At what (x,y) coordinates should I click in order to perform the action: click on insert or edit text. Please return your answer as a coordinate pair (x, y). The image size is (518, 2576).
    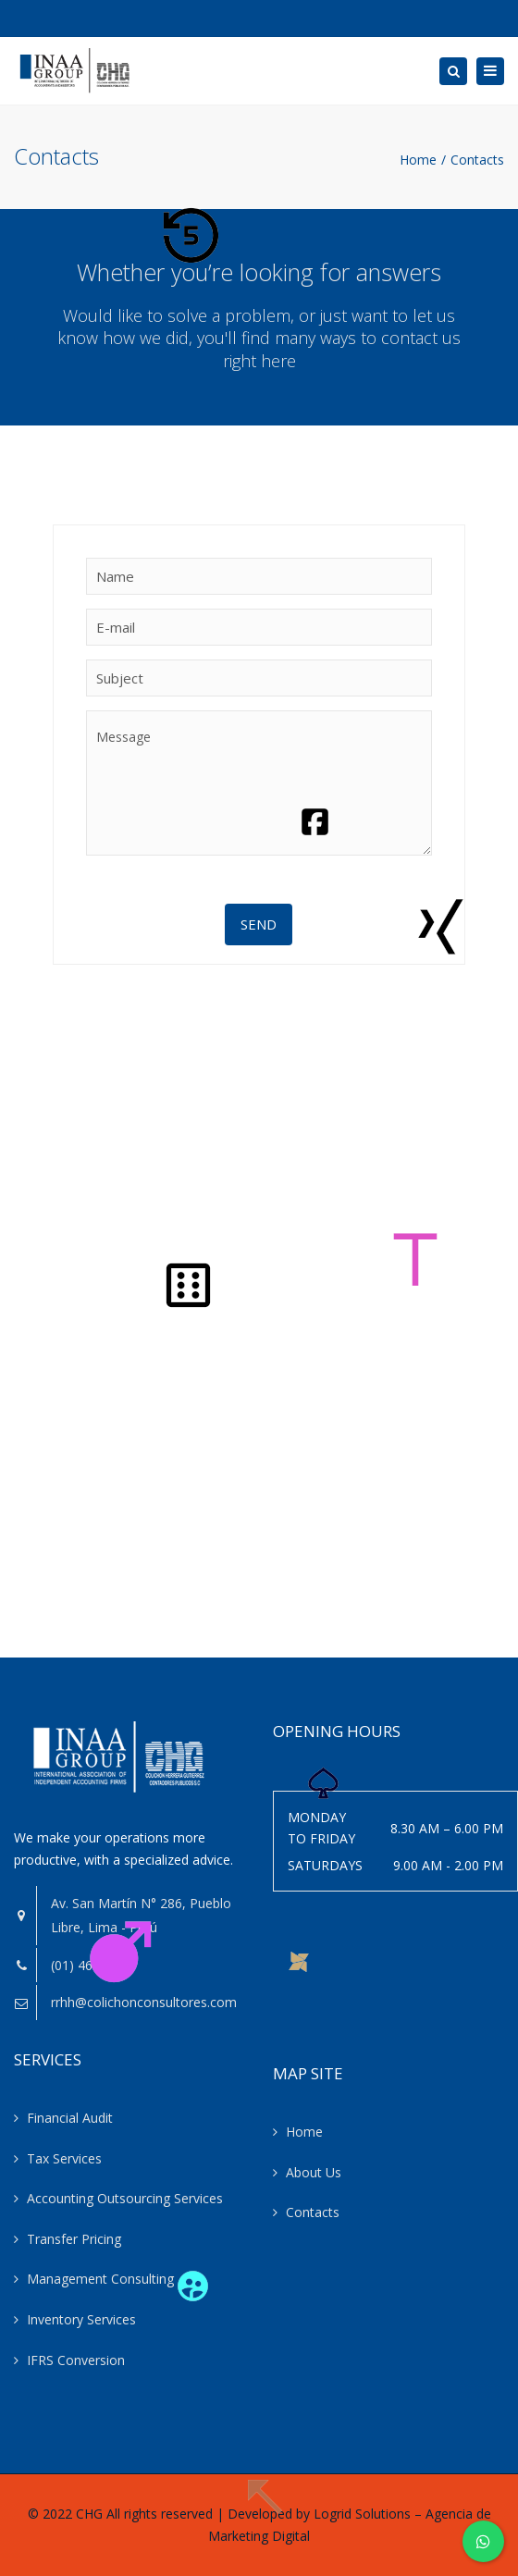
    Looking at the image, I should click on (415, 1258).